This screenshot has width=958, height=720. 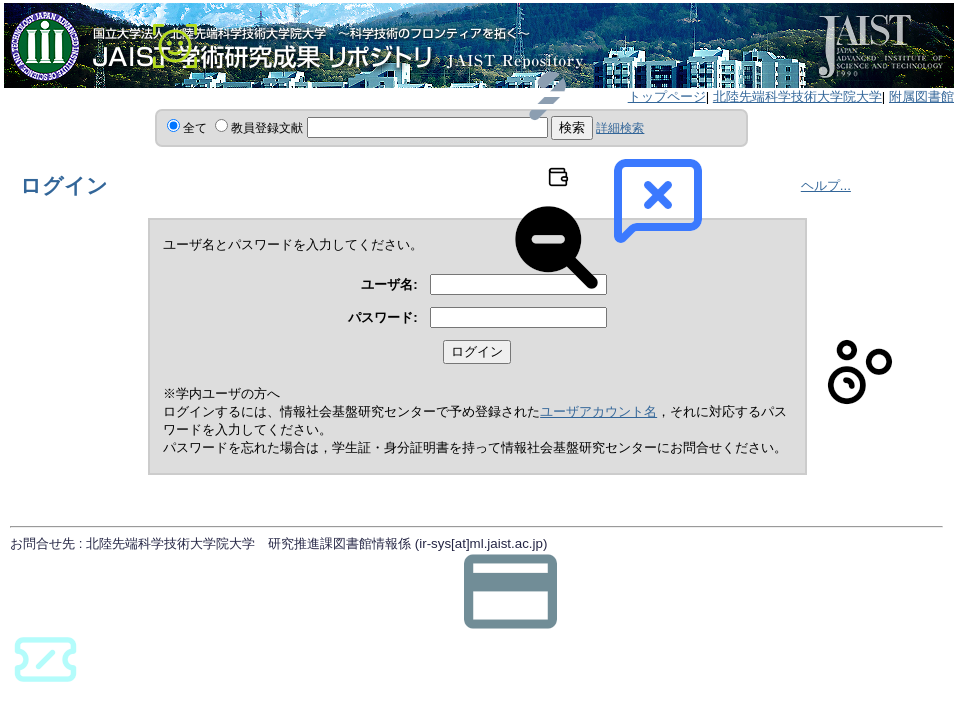 What do you see at coordinates (556, 247) in the screenshot?
I see `zoom out to see more content` at bounding box center [556, 247].